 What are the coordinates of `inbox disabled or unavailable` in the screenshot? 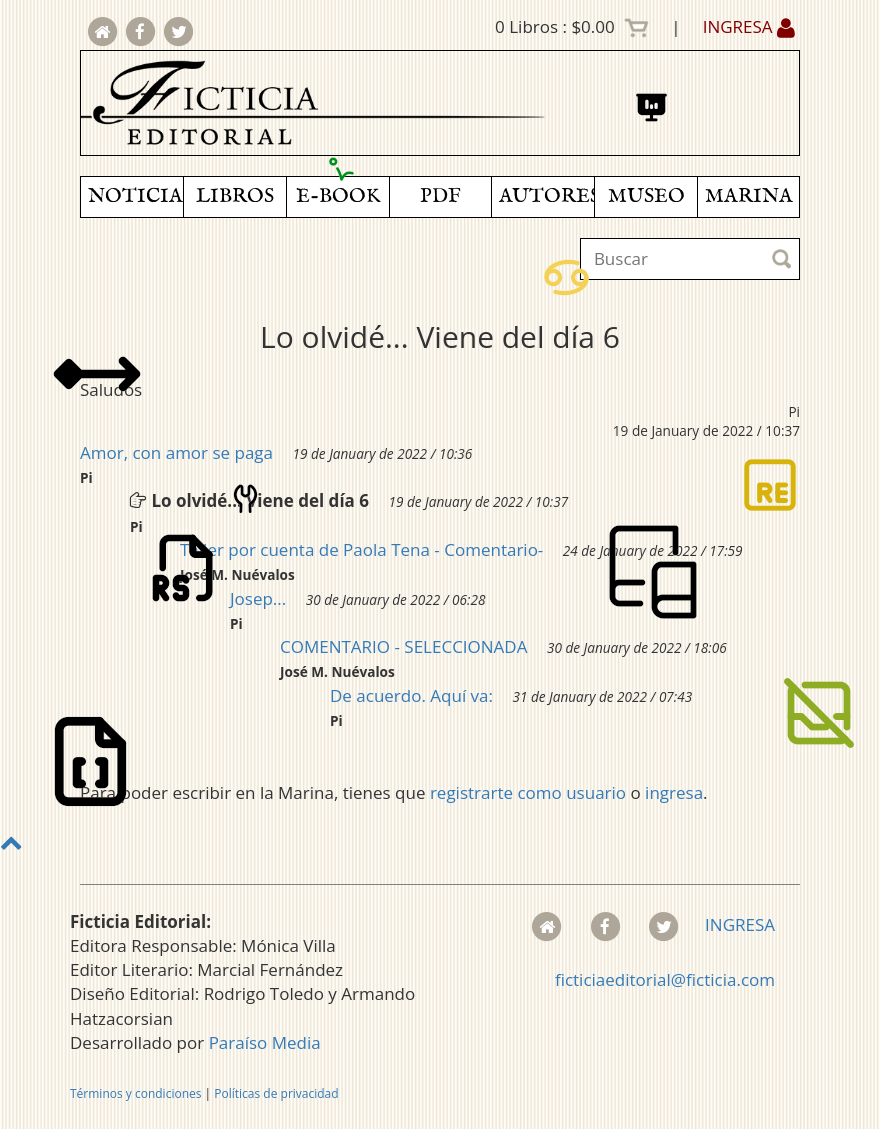 It's located at (819, 713).